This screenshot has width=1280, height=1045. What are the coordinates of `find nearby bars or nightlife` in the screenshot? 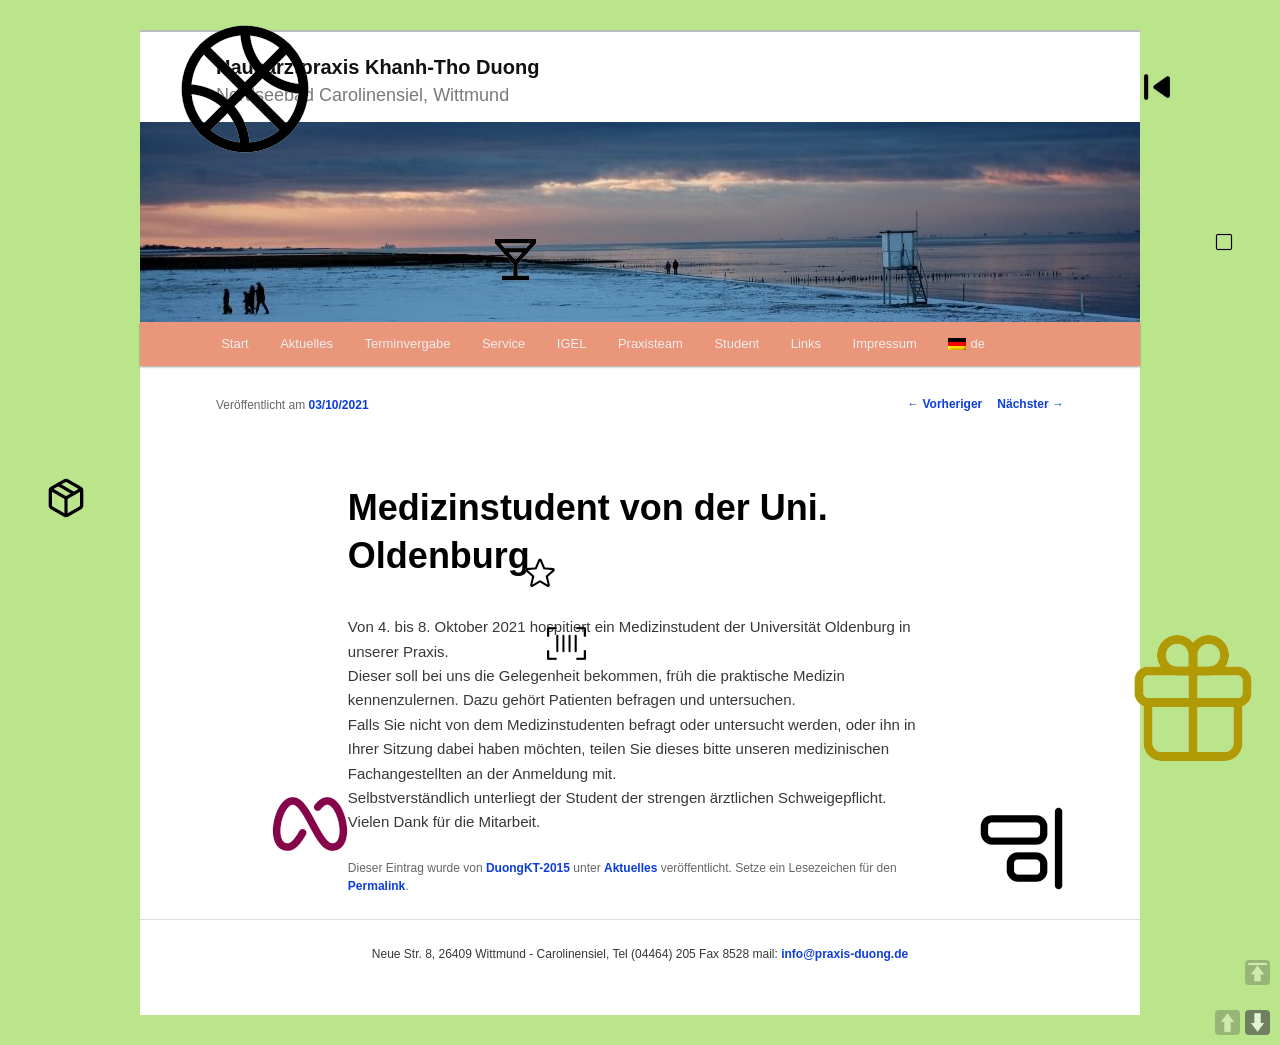 It's located at (515, 259).